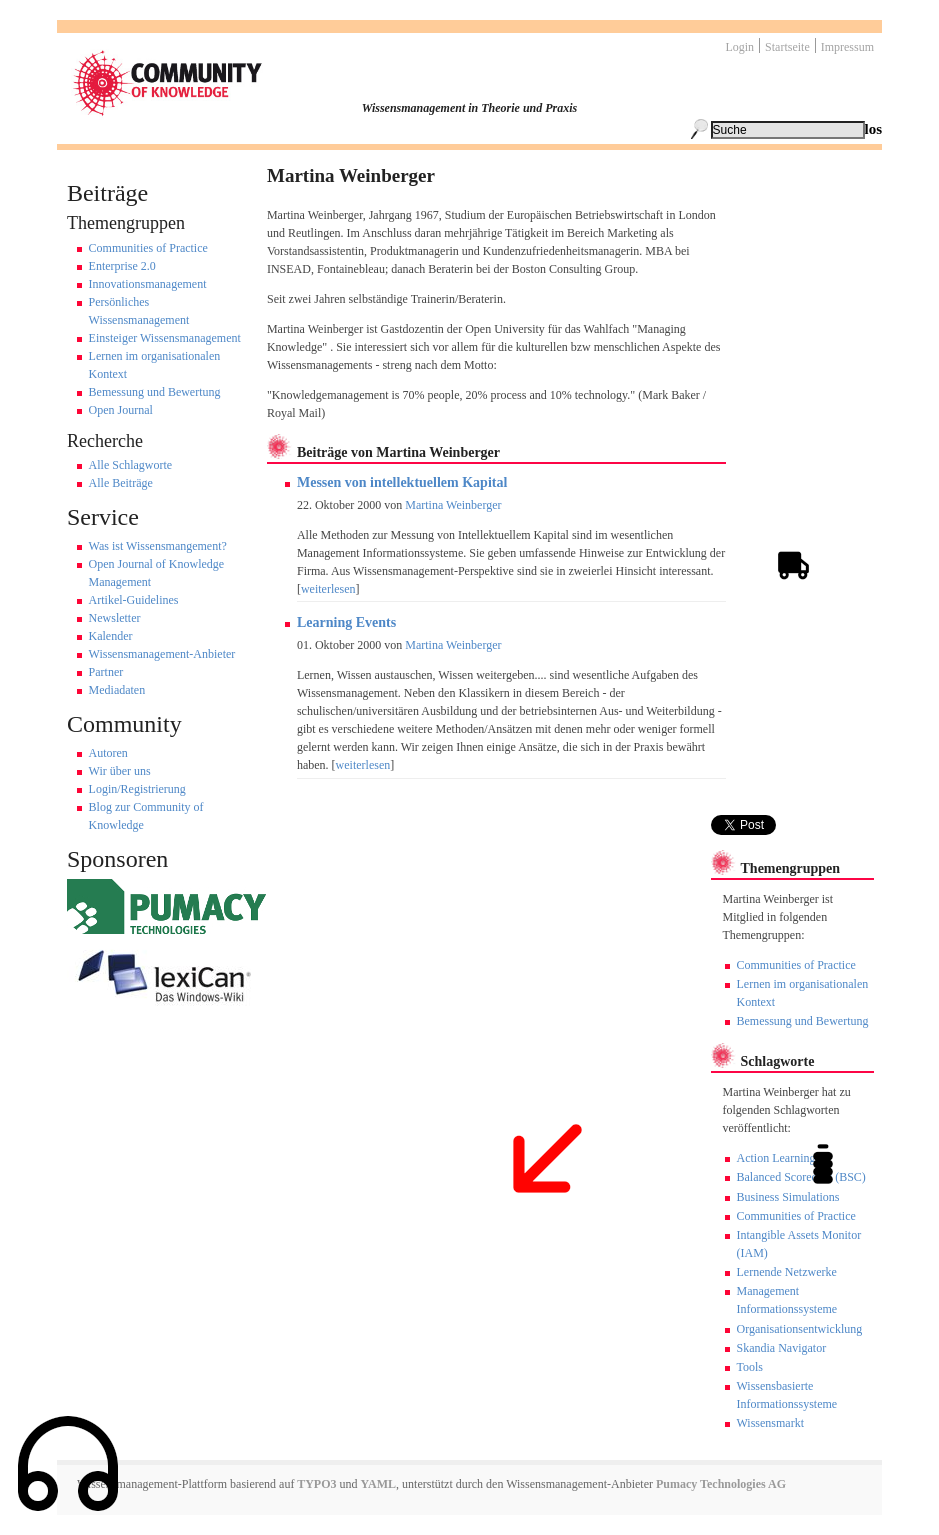 Image resolution: width=939 pixels, height=1535 pixels. I want to click on access audio or music settings, so click(68, 1466).